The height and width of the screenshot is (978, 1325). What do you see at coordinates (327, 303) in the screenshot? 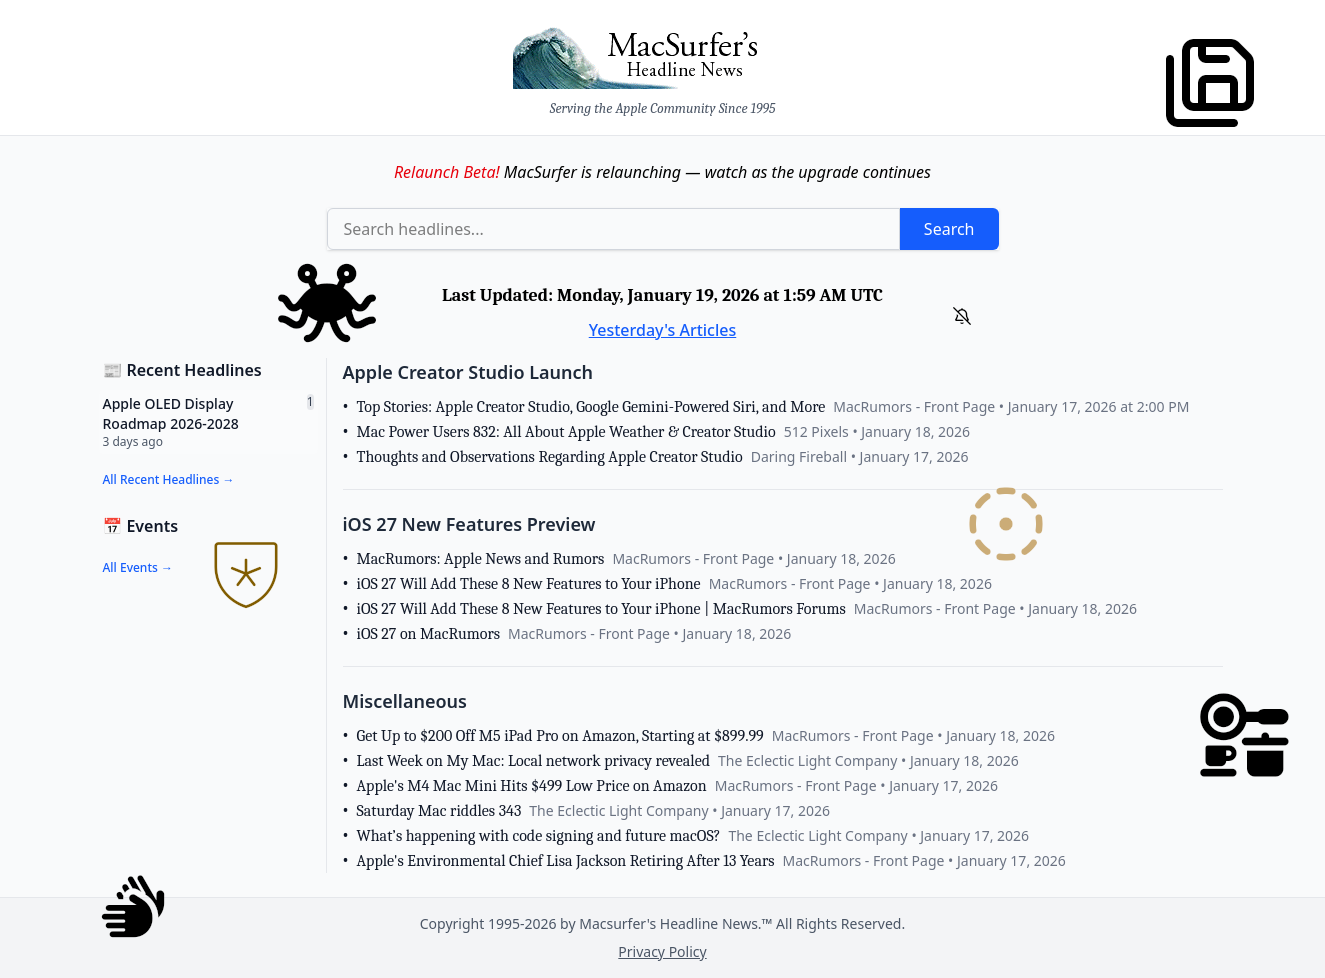
I see `represents the flying spaghetti monster or pastafarianism` at bounding box center [327, 303].